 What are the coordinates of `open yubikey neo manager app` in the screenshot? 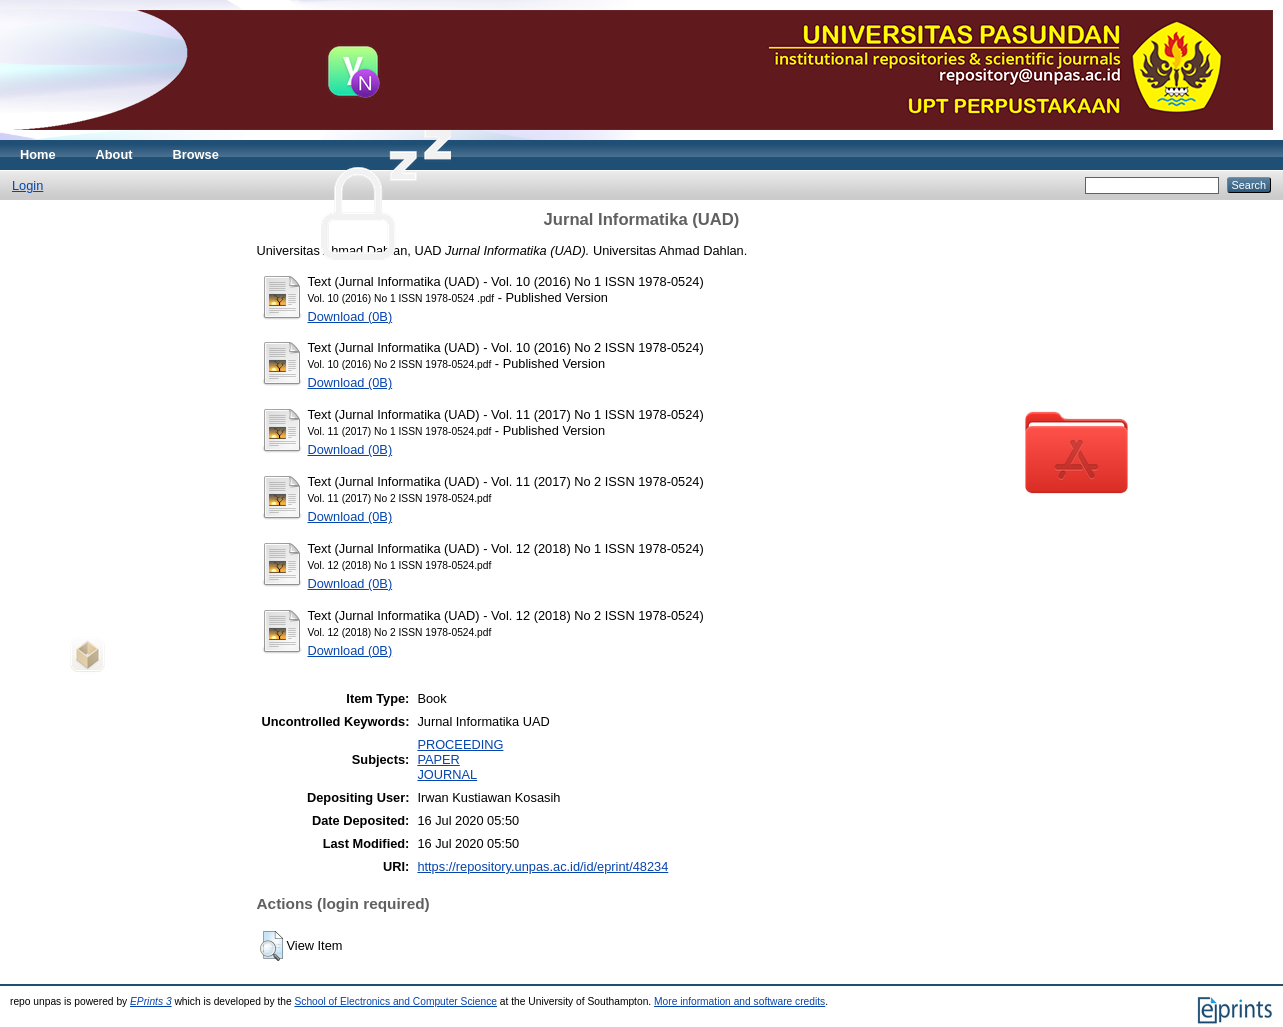 It's located at (353, 71).